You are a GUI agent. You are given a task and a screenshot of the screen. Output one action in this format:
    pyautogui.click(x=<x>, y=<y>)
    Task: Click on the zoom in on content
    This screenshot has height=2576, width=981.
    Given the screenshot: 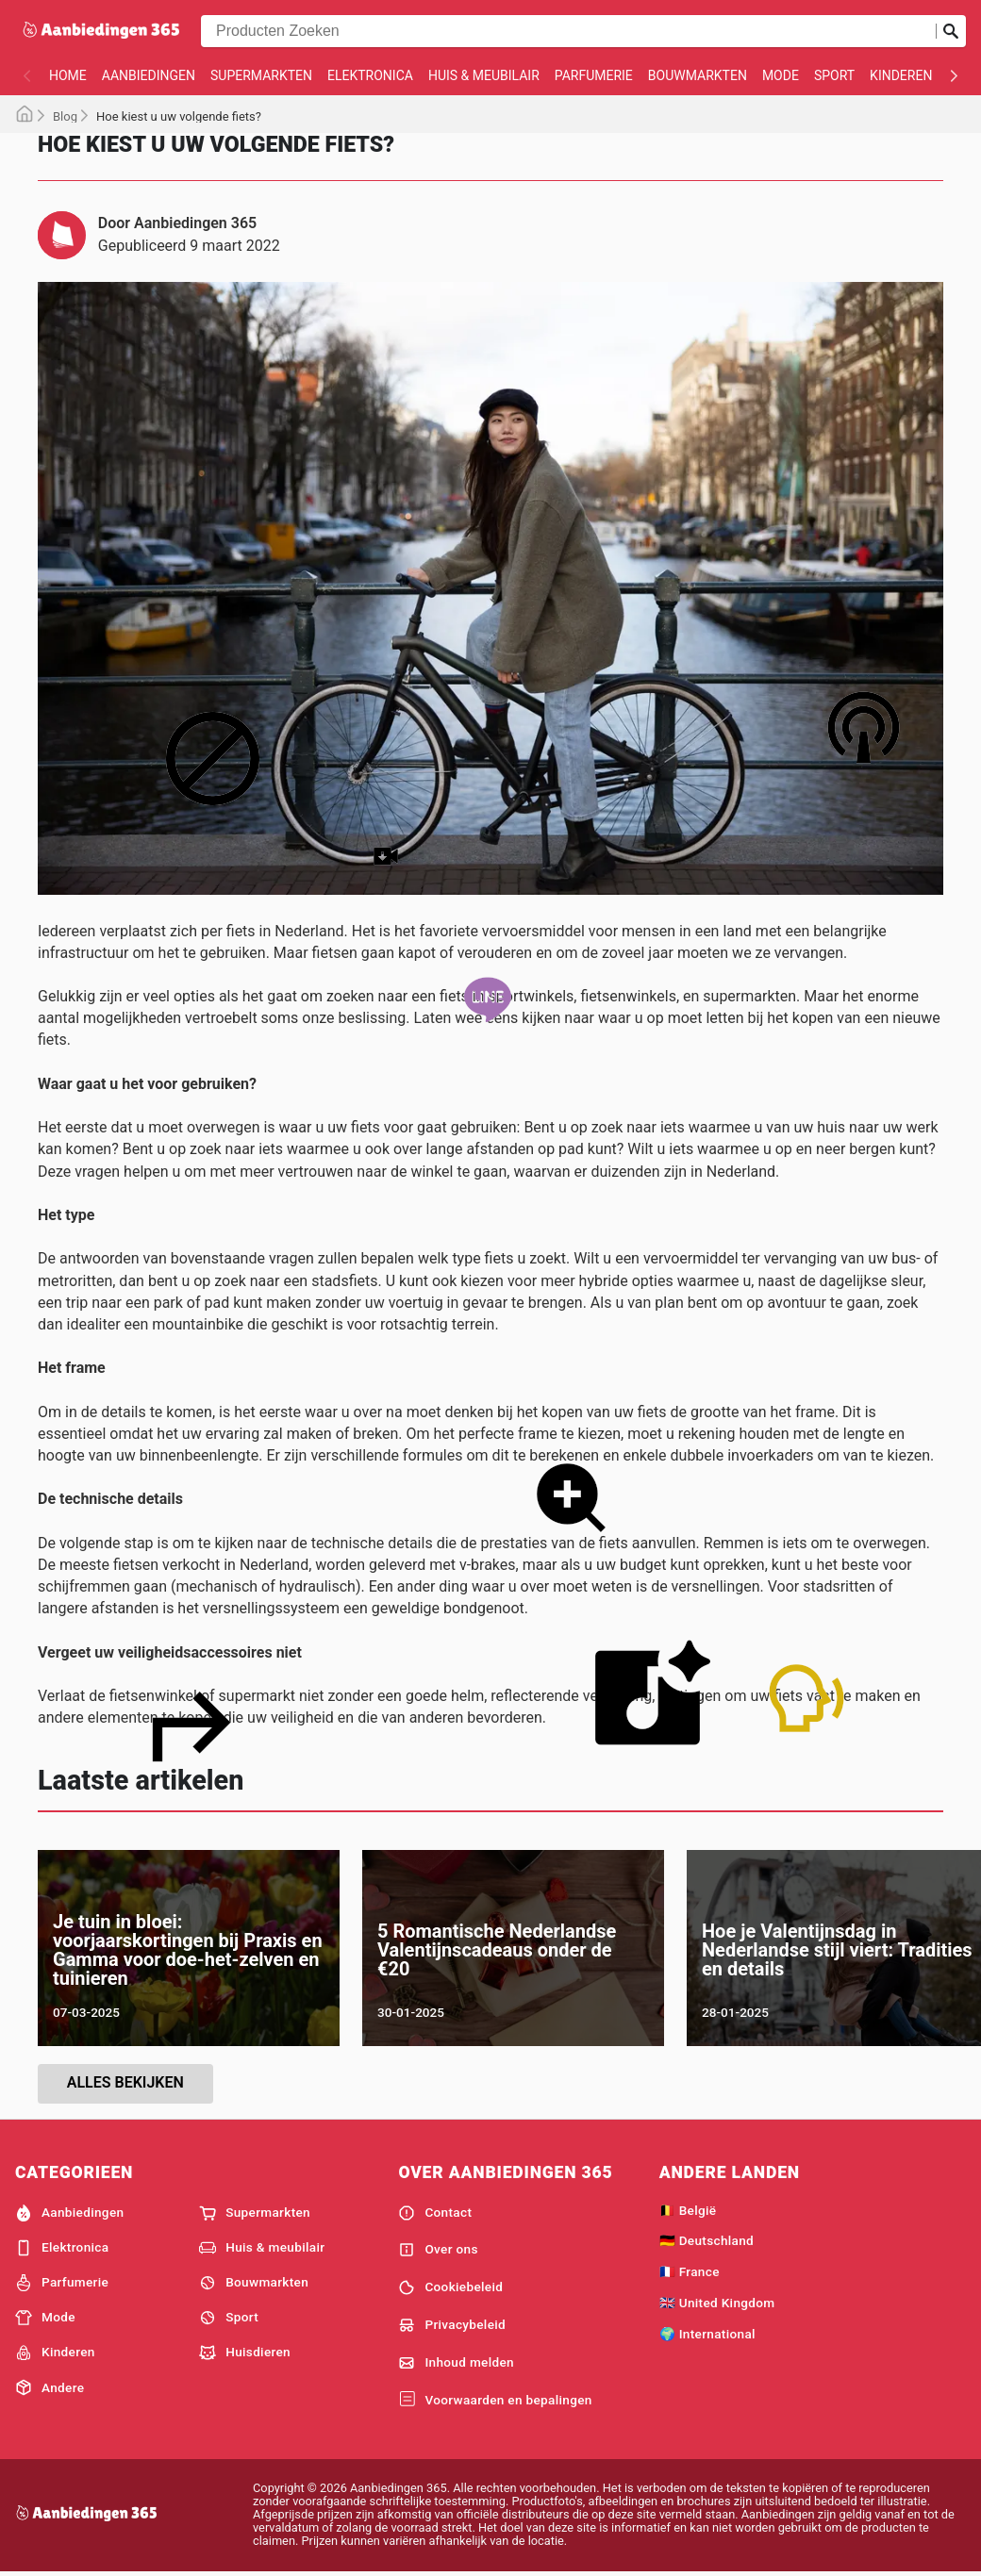 What is the action you would take?
    pyautogui.click(x=571, y=1497)
    